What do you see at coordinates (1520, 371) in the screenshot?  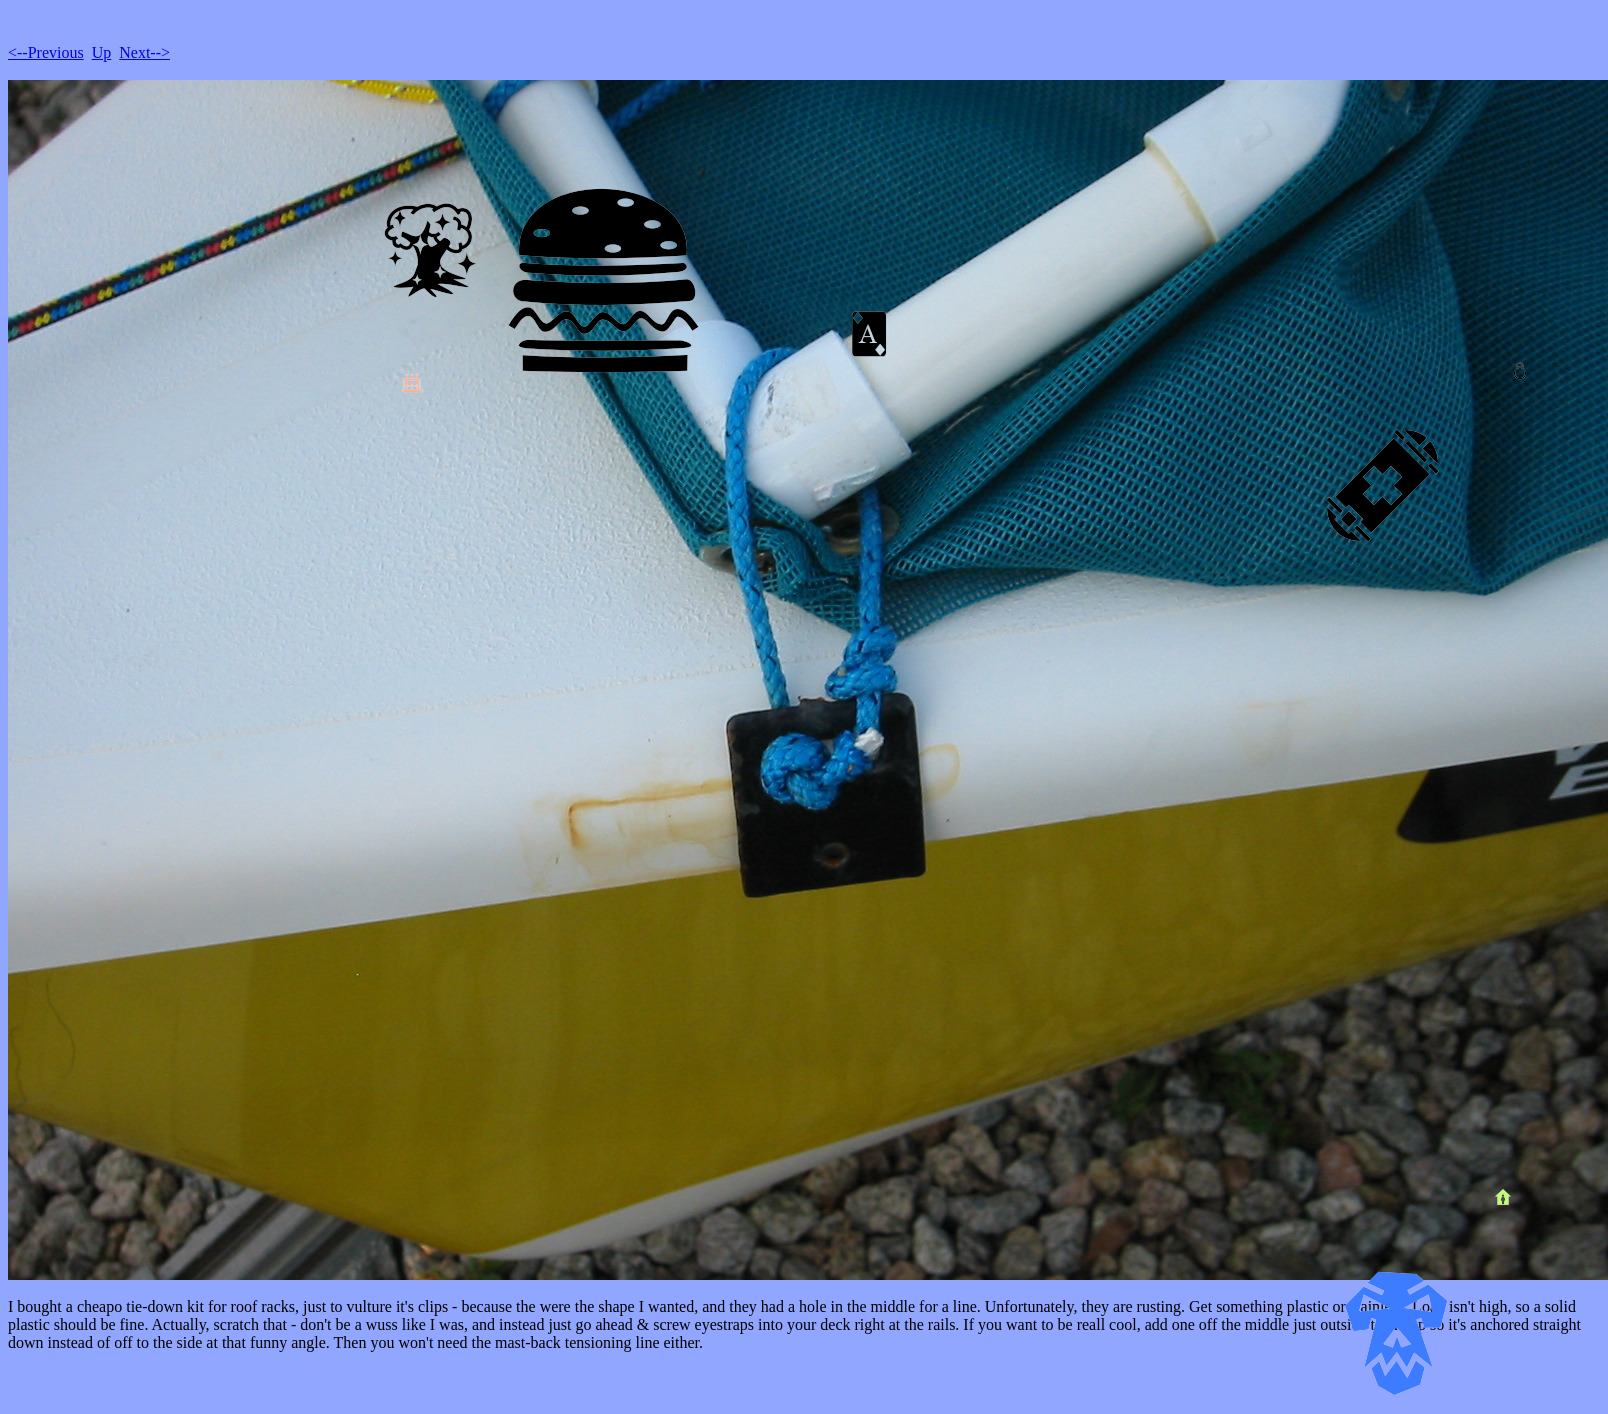 I see `access global or worldwide settings` at bounding box center [1520, 371].